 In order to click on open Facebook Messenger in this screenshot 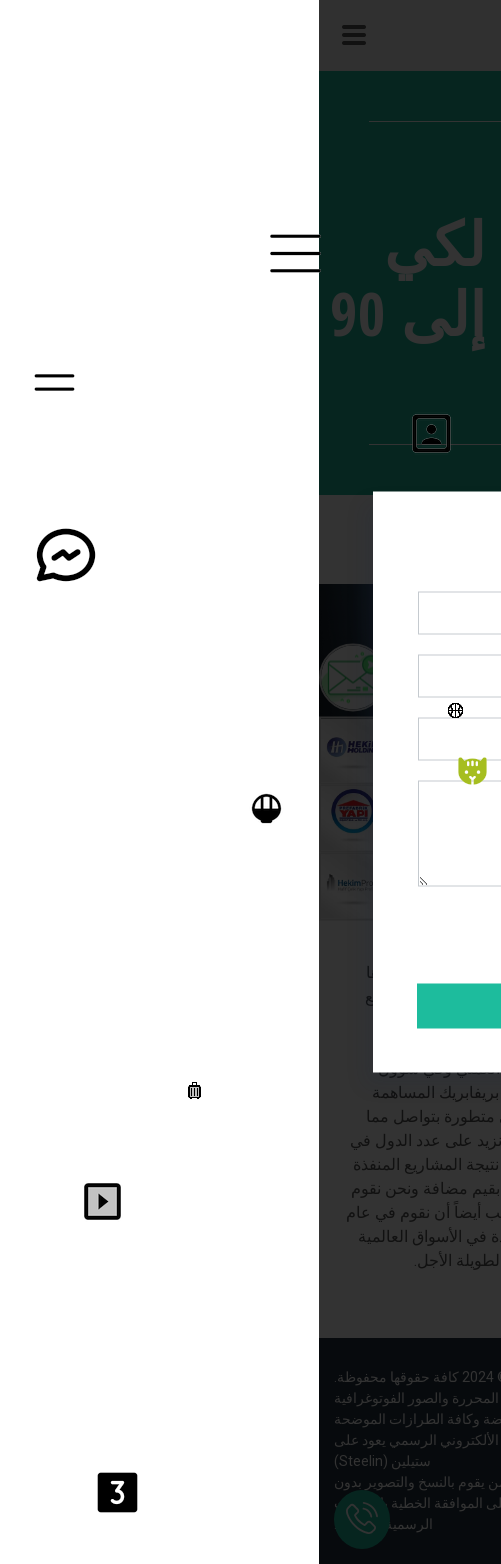, I will do `click(66, 555)`.